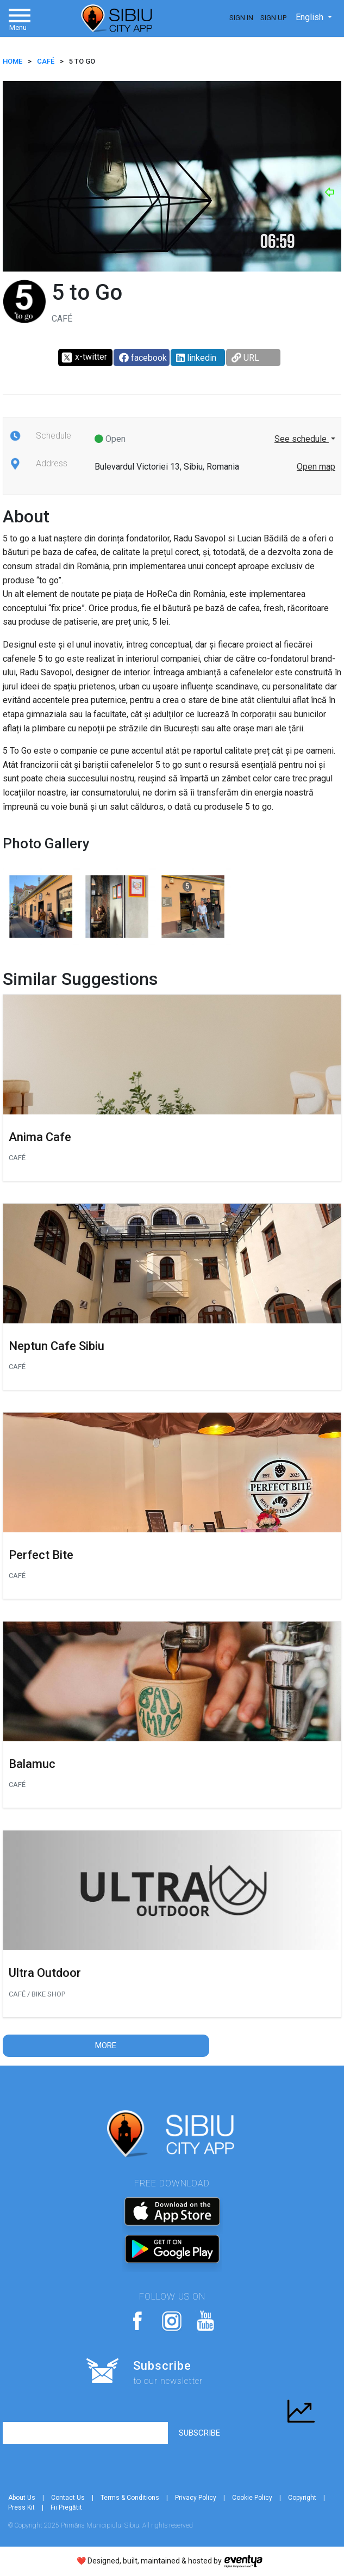 The image size is (344, 2576). Describe the element at coordinates (330, 192) in the screenshot. I see `go back to the previous screen` at that location.